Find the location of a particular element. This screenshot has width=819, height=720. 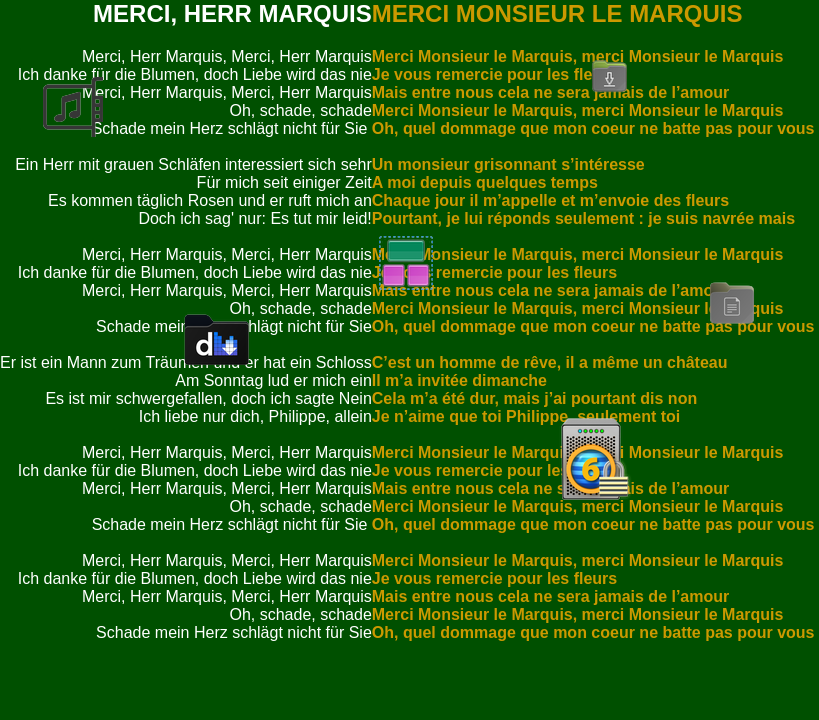

access sound card or audio device settings is located at coordinates (73, 107).